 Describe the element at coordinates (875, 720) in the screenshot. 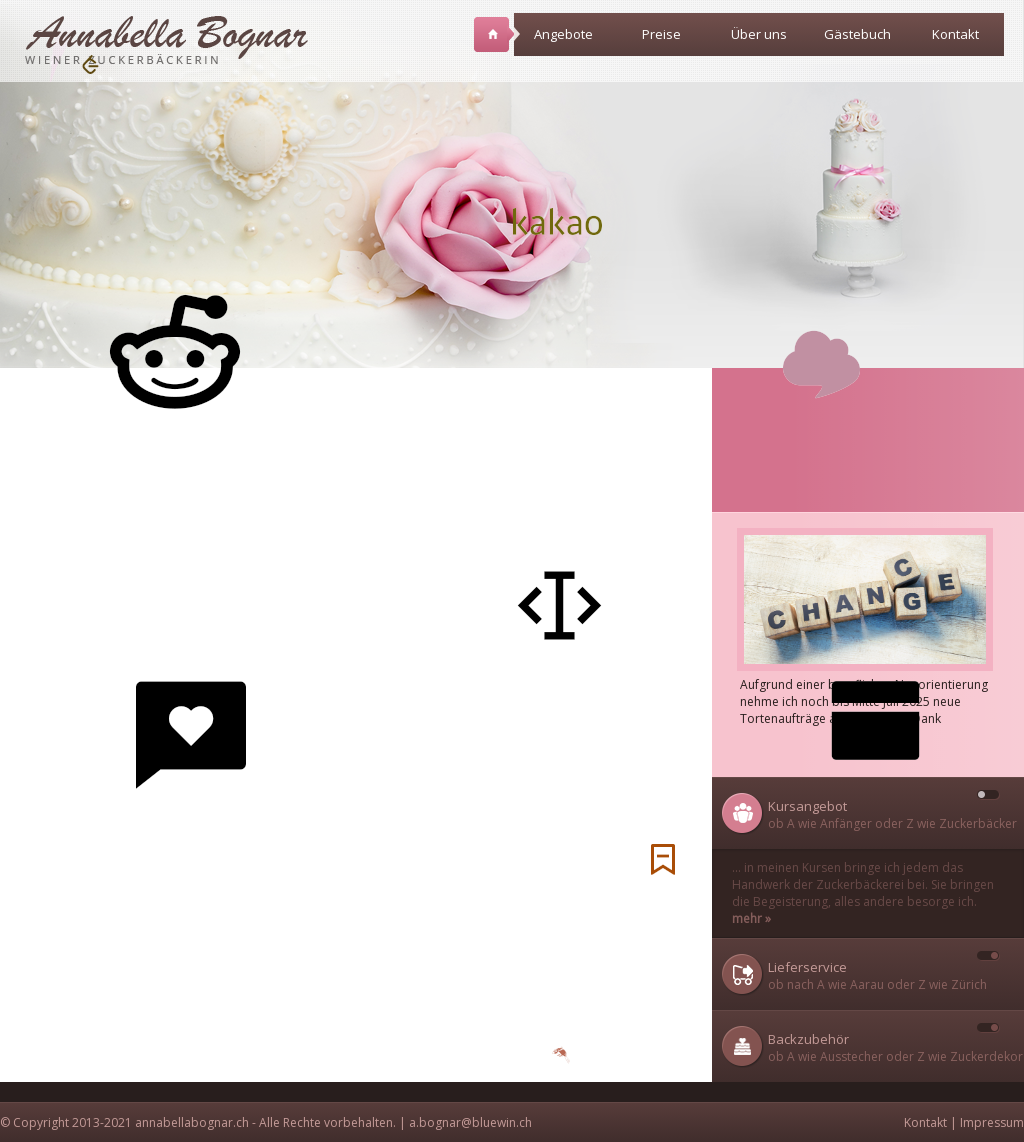

I see `switch to top panel layout` at that location.